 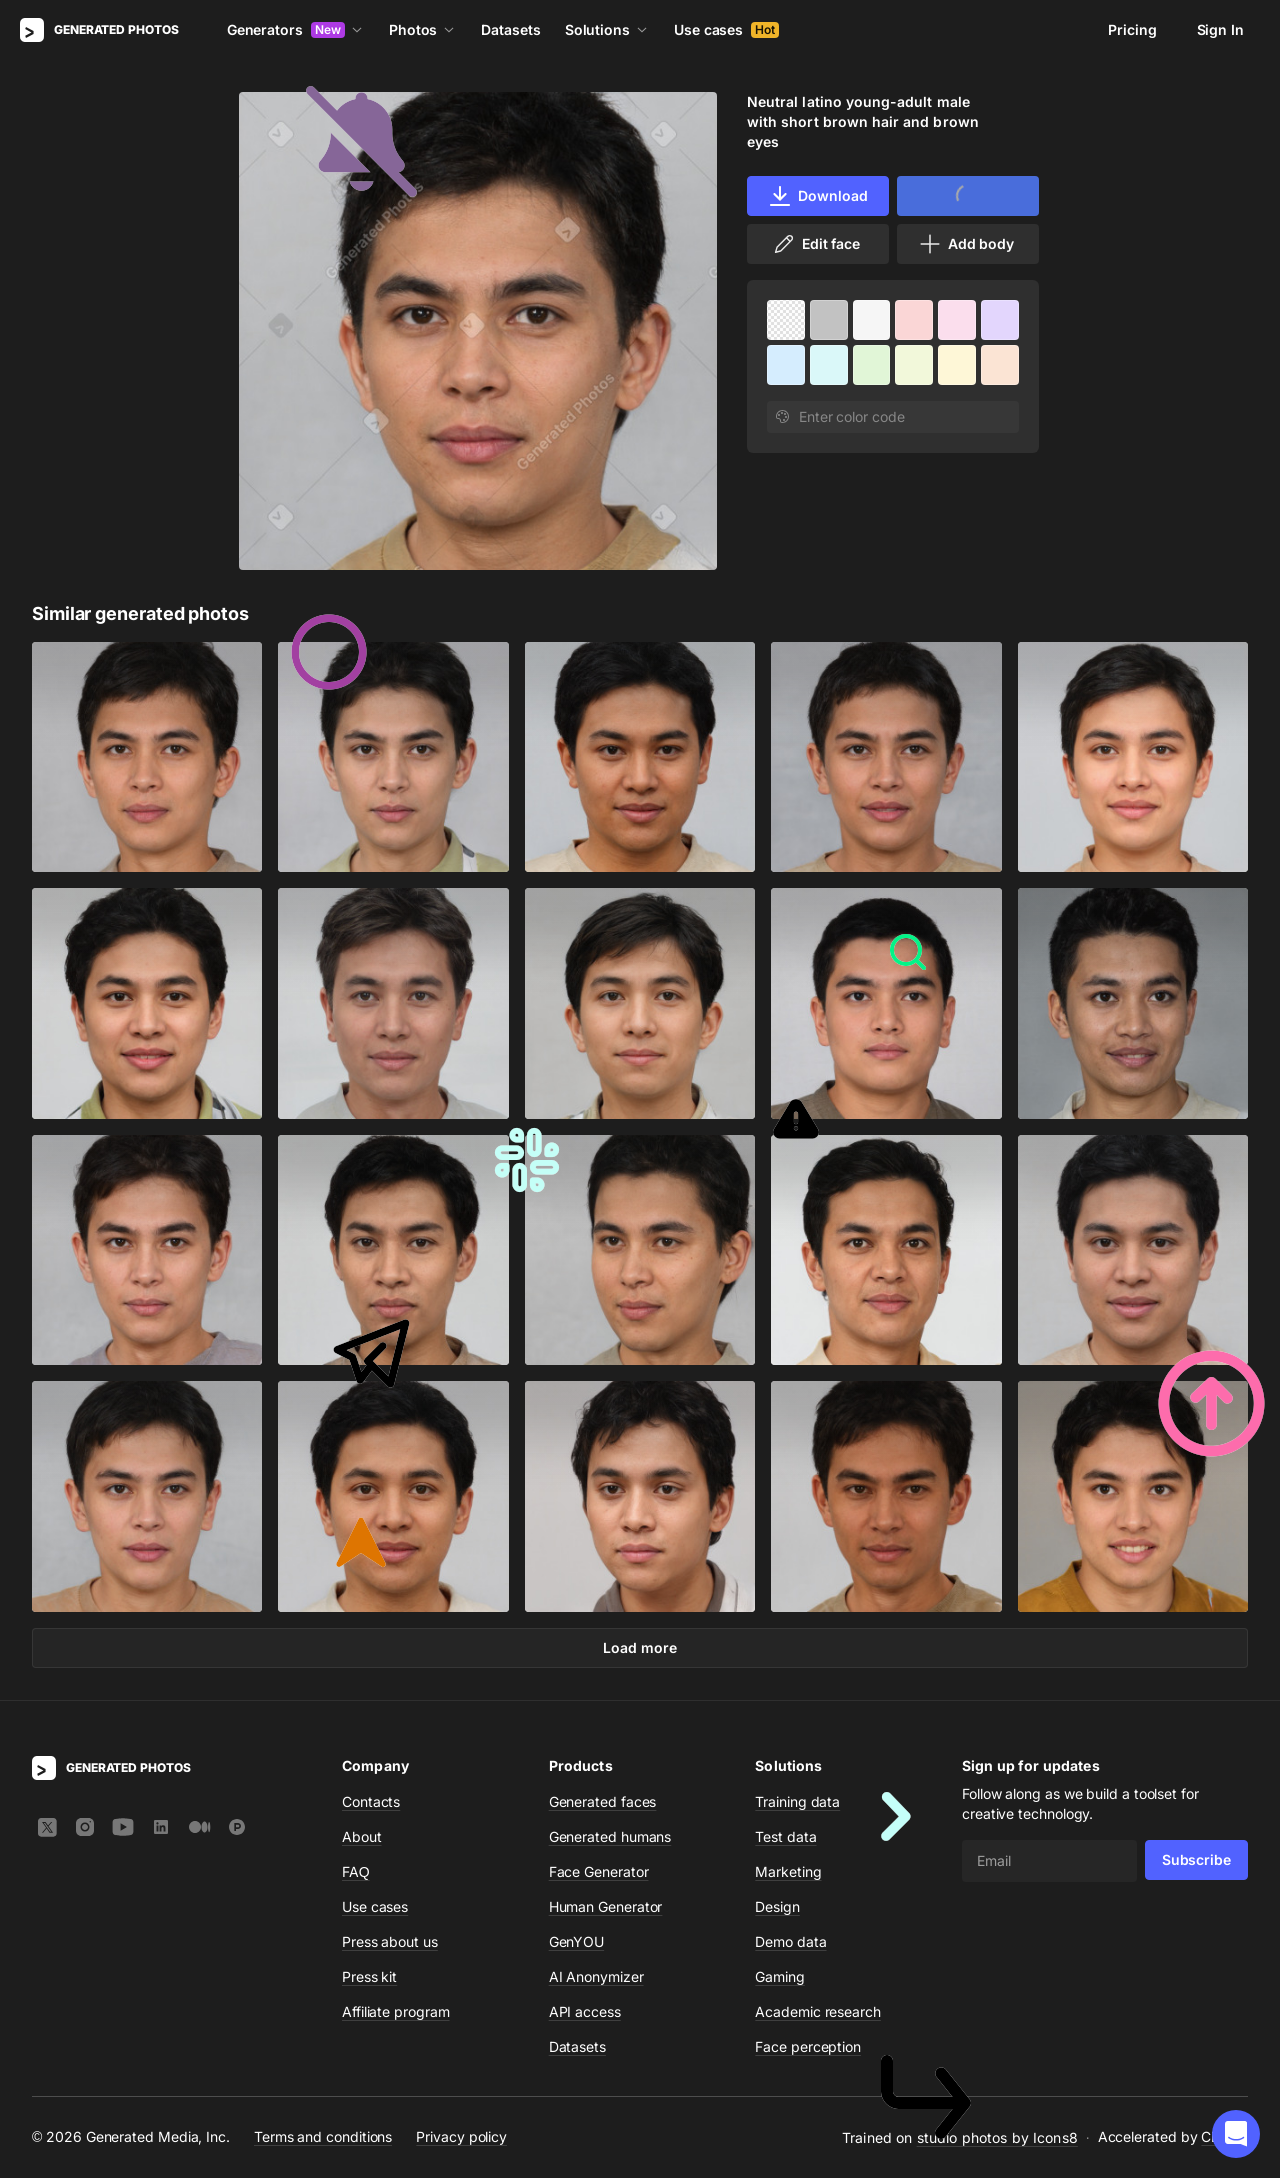 I want to click on search for content or items, so click(x=908, y=952).